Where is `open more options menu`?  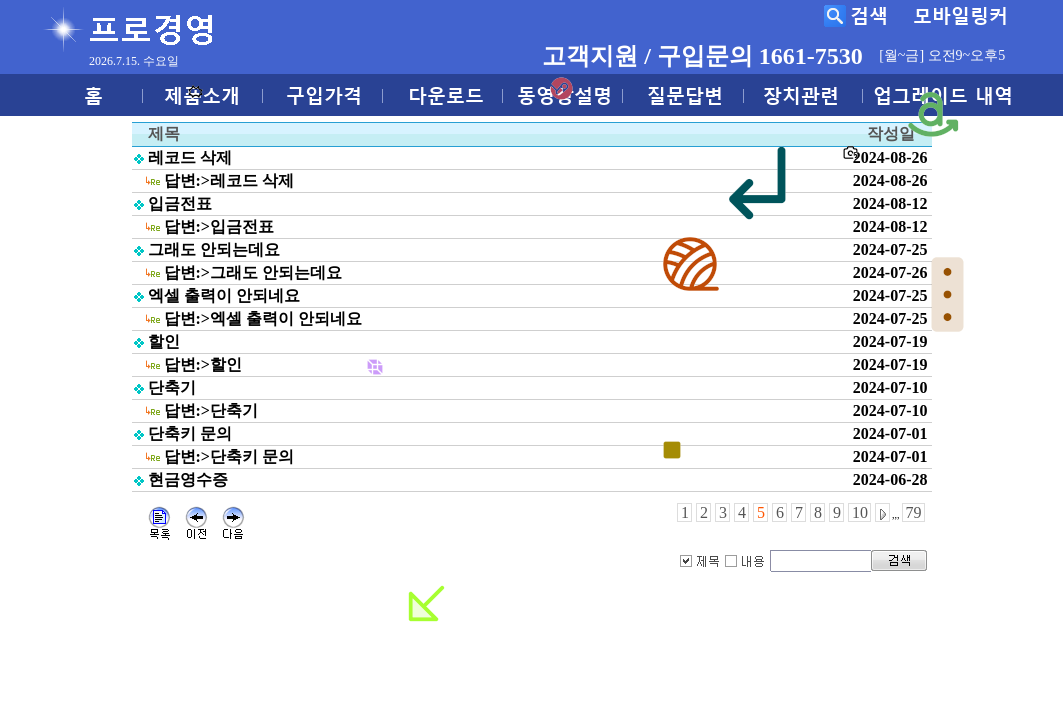
open more options menu is located at coordinates (947, 294).